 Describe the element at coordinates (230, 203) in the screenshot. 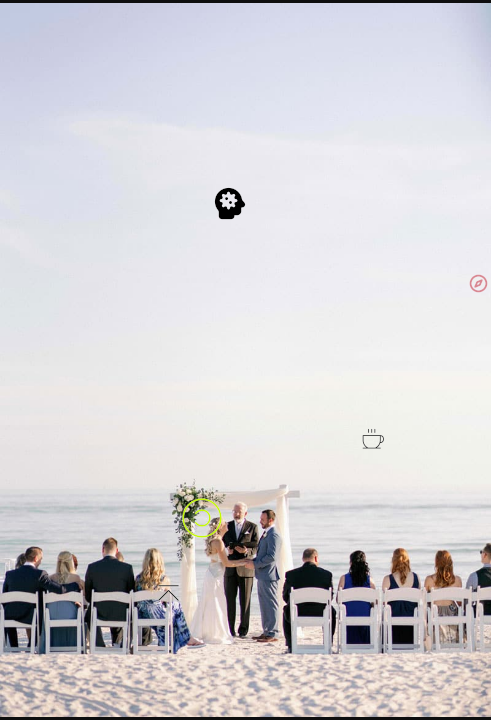

I see `indicates a mental health or neurological condition` at that location.